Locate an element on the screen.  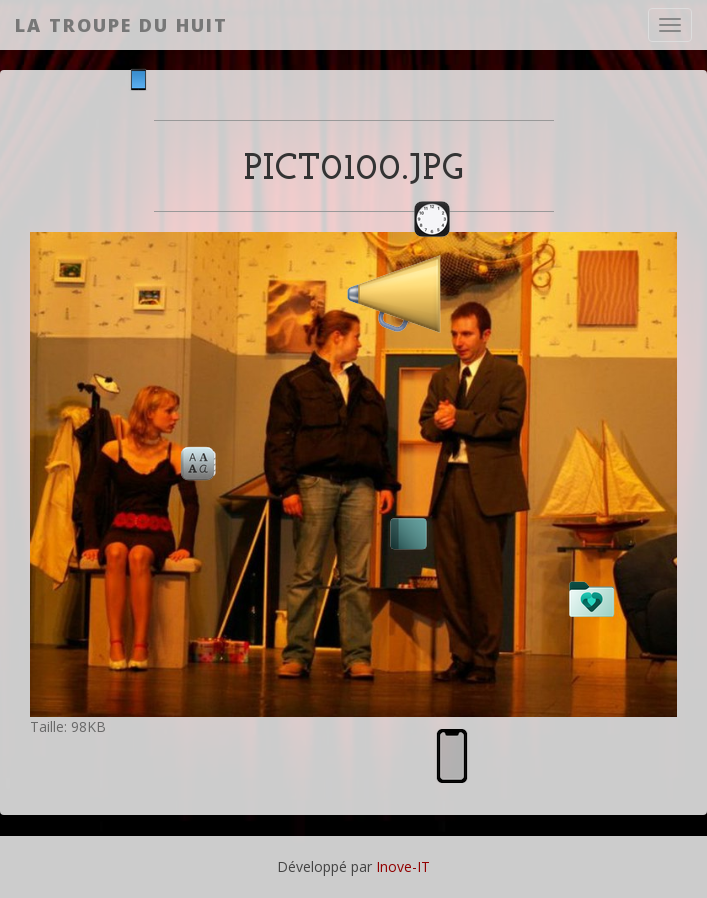
access the desktop folder is located at coordinates (408, 532).